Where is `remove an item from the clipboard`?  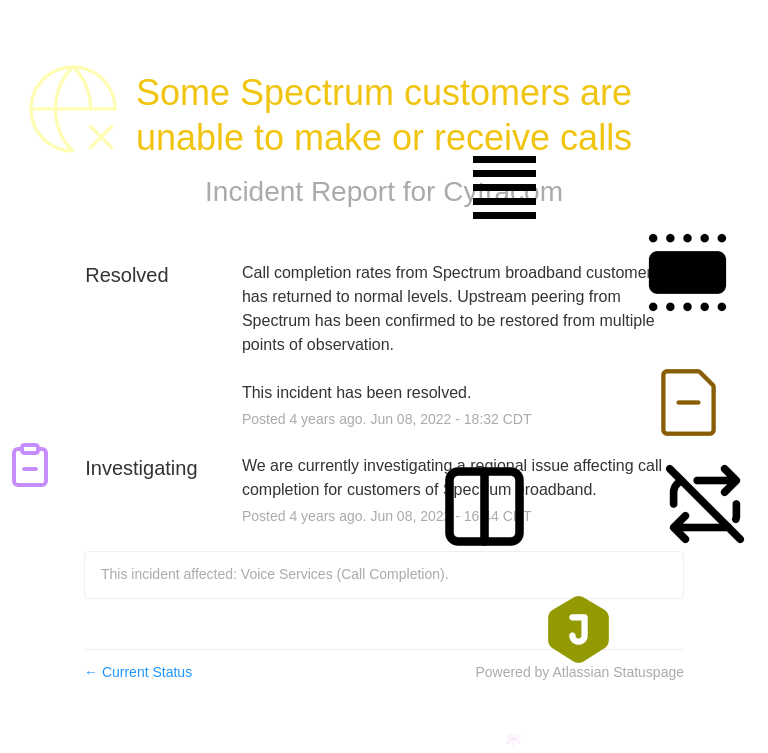
remove an item from the clipboard is located at coordinates (30, 465).